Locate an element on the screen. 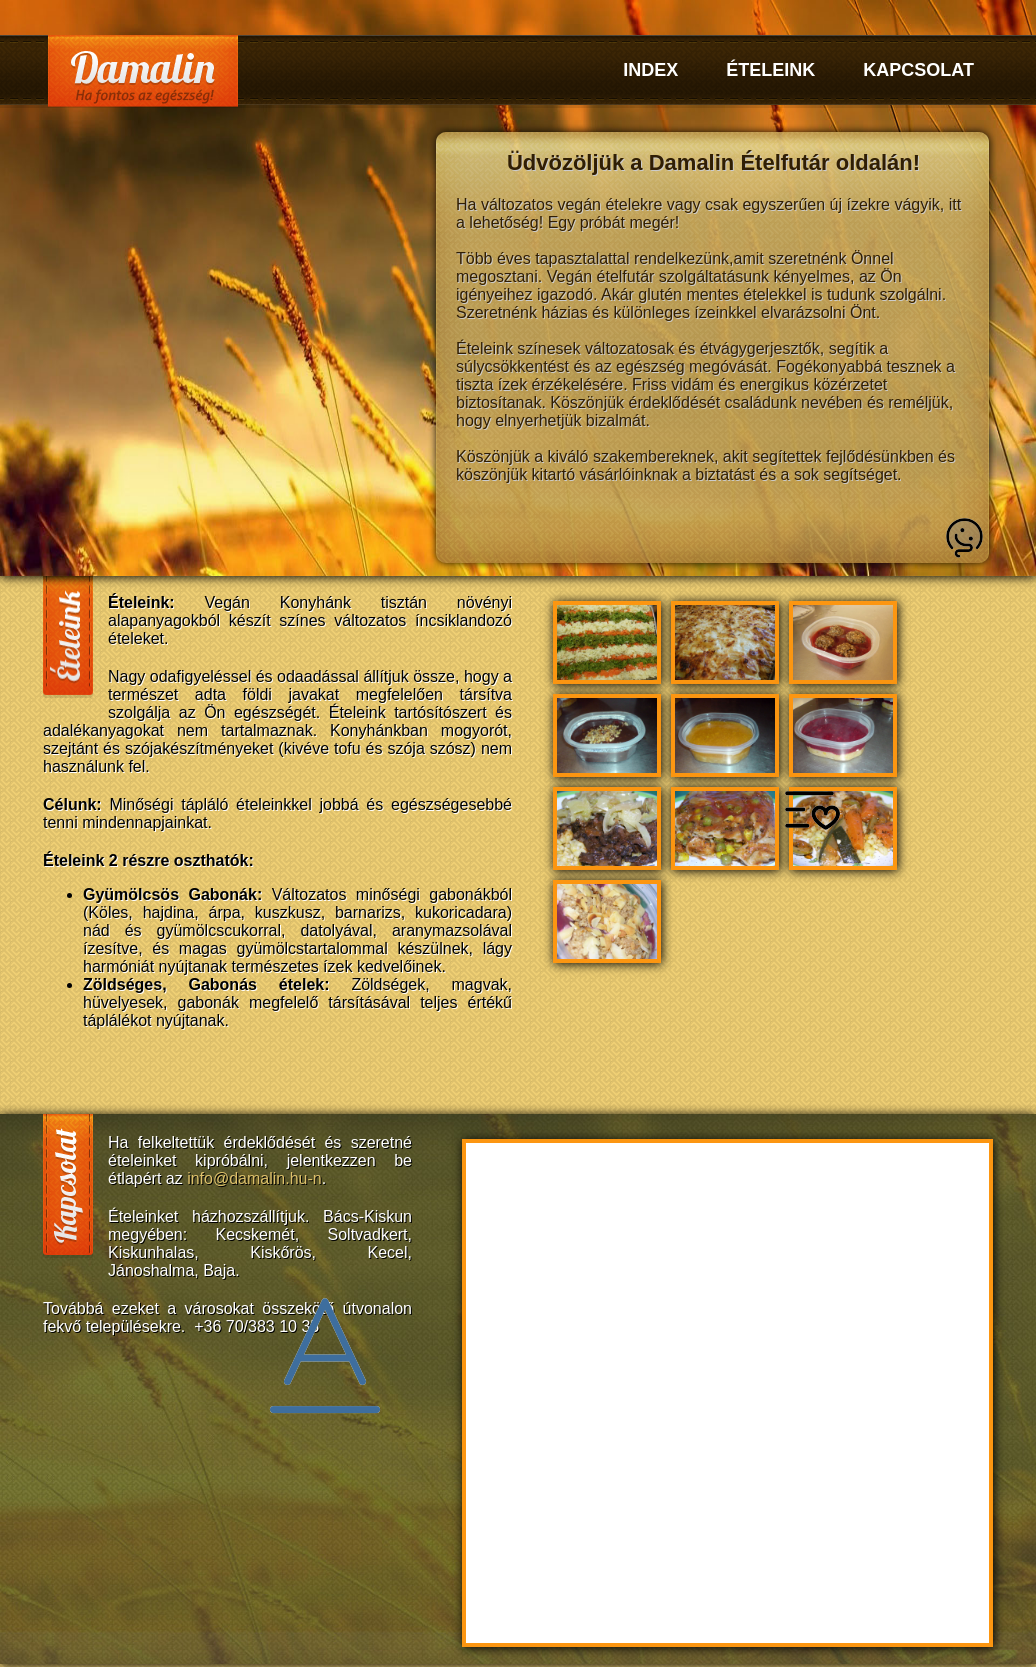  apply underline formatting to selected text is located at coordinates (325, 1358).